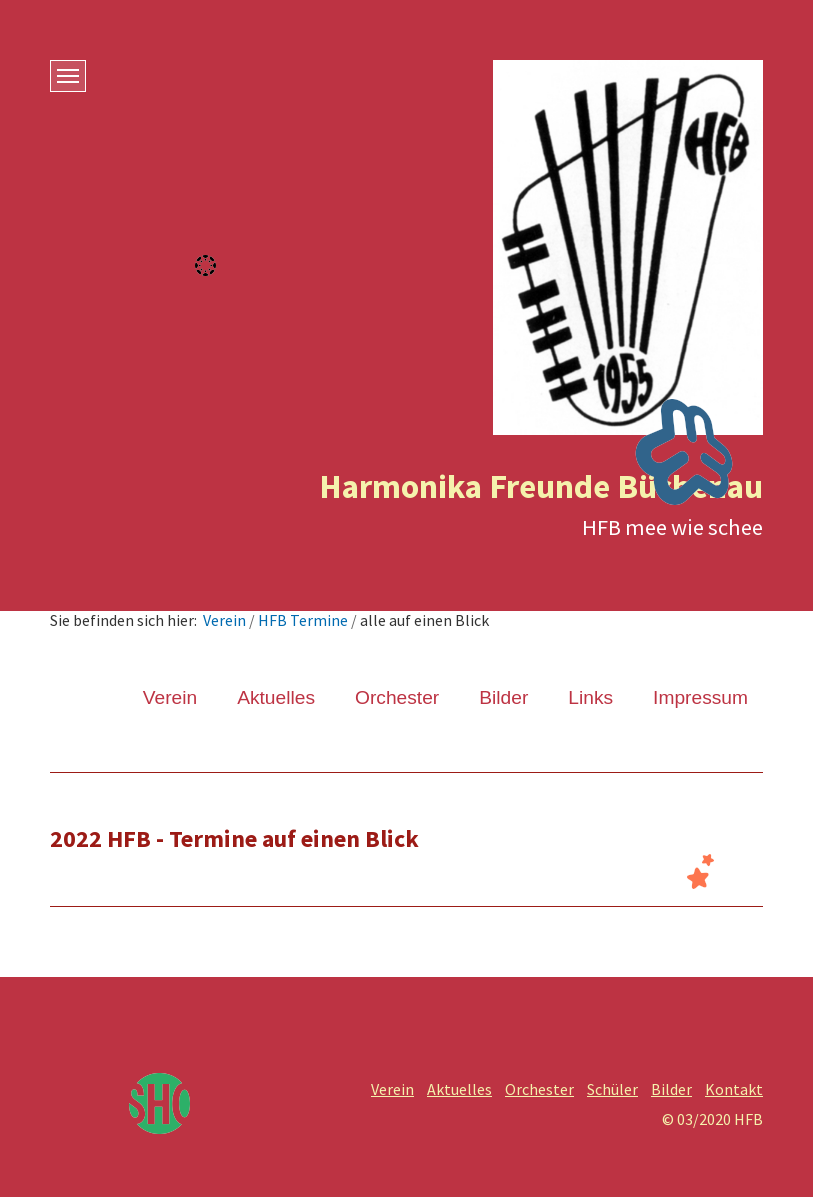 This screenshot has height=1197, width=813. What do you see at coordinates (159, 1103) in the screenshot?
I see `showtime streaming service logo` at bounding box center [159, 1103].